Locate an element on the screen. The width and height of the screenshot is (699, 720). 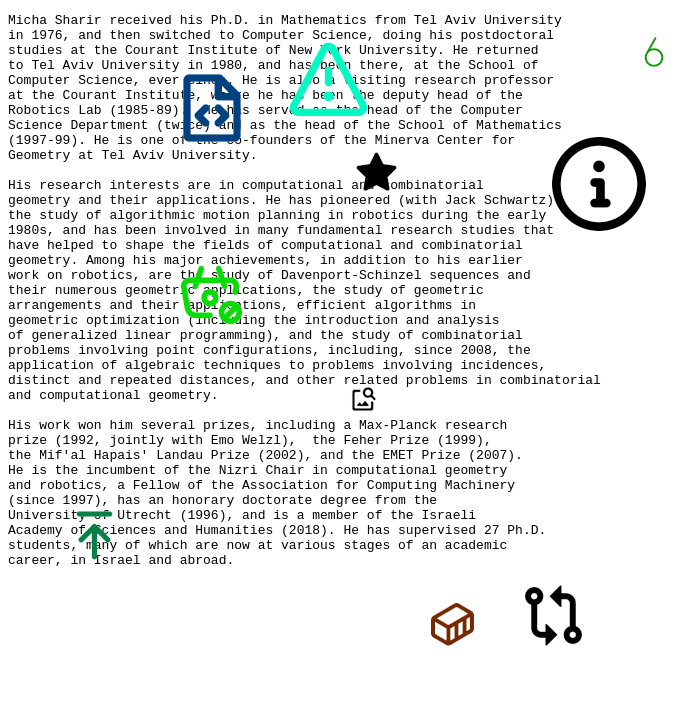
indicates a favorited or starred item is located at coordinates (376, 173).